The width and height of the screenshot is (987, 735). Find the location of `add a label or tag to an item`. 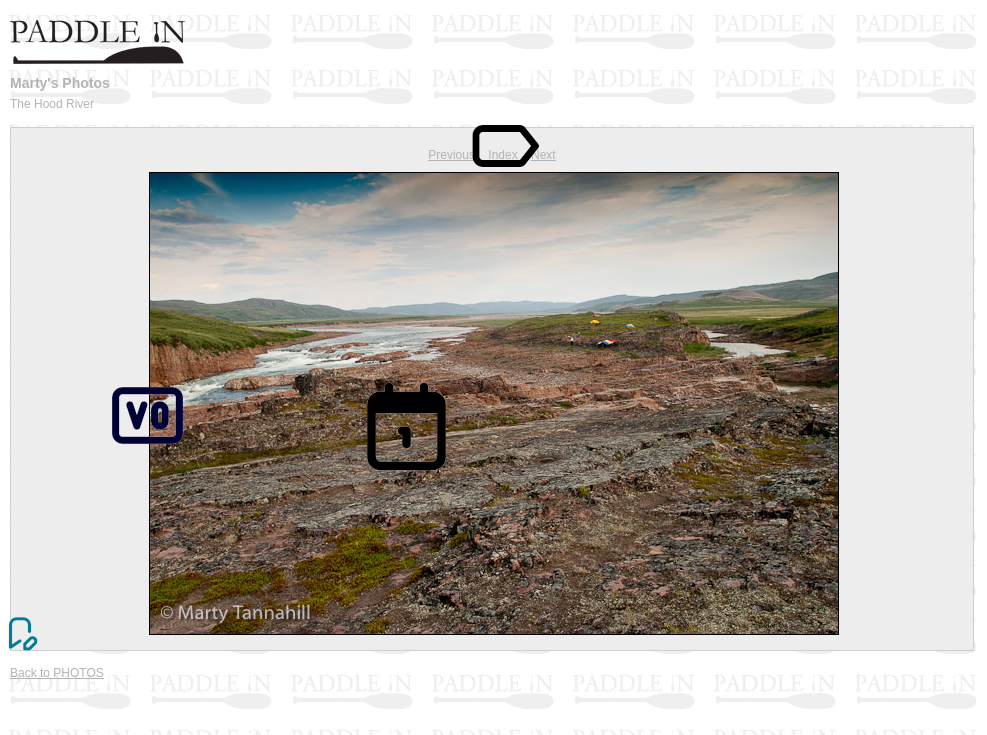

add a label or tag to an item is located at coordinates (504, 146).